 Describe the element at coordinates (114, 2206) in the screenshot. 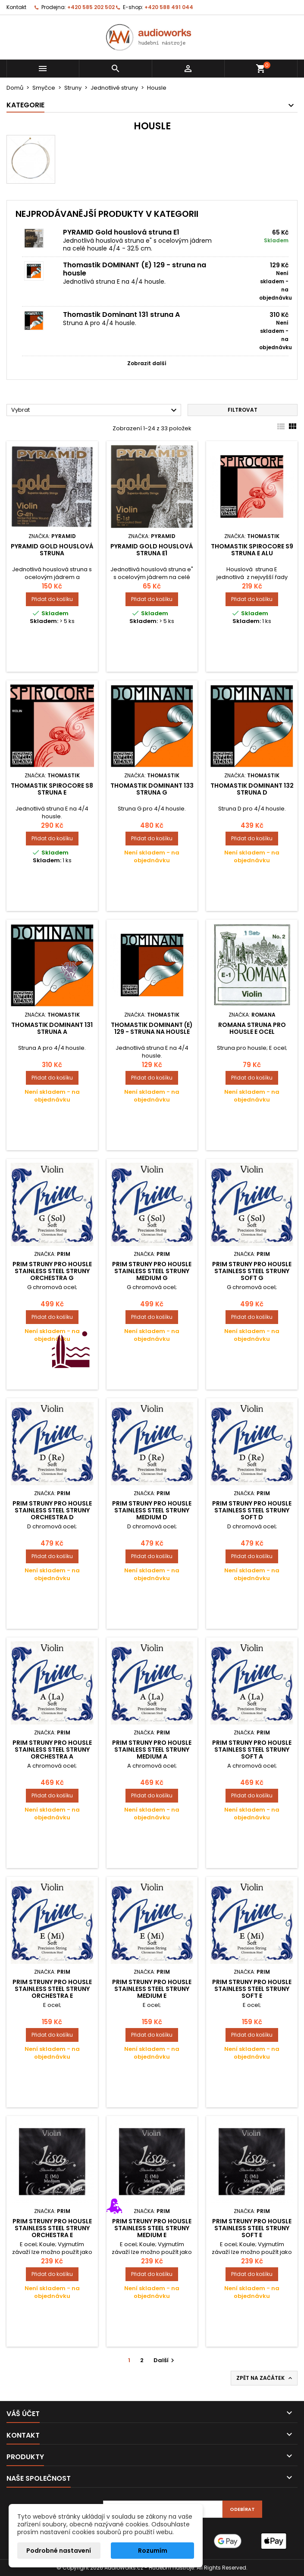

I see `slime enemy or creature in a game interface` at that location.